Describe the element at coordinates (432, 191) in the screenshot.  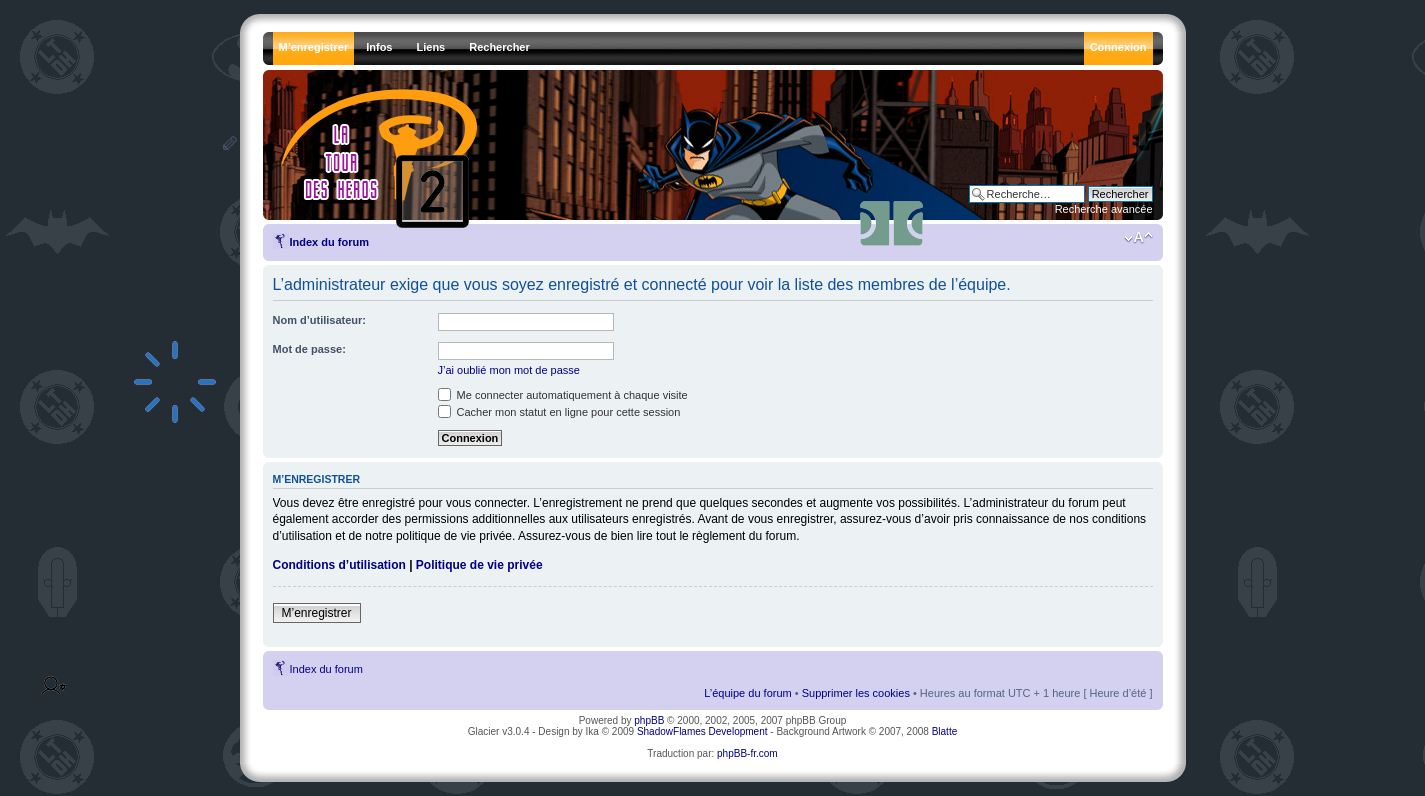
I see `select option number two` at that location.